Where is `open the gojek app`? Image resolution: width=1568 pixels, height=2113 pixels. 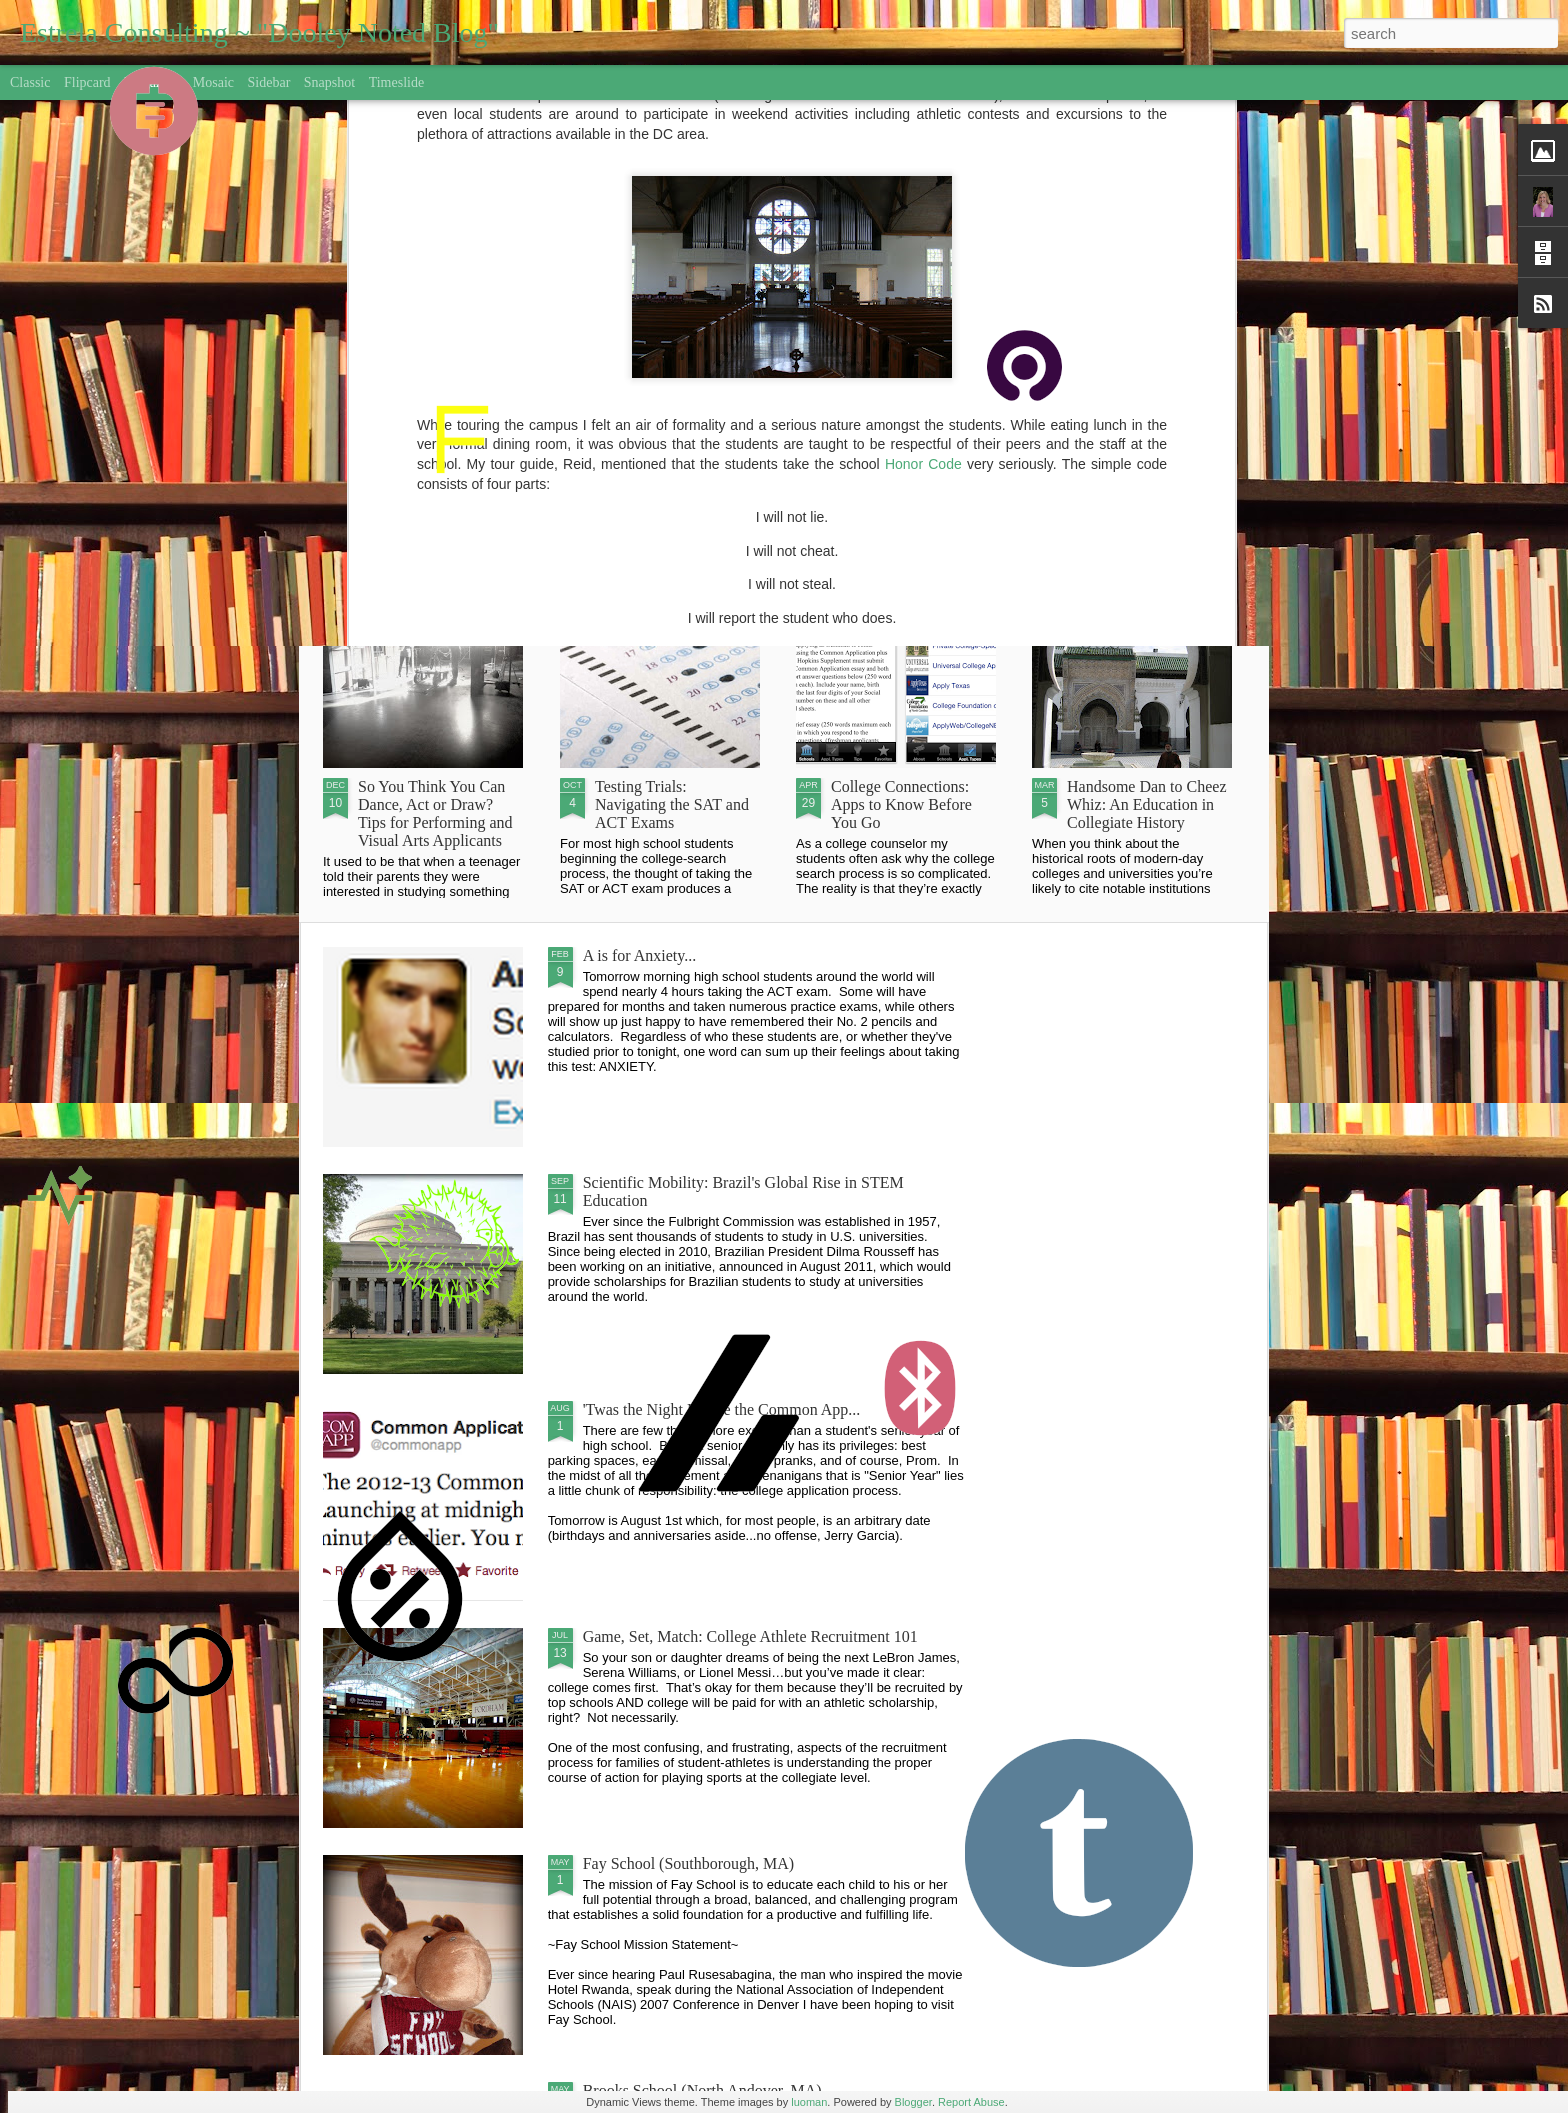 open the gojek app is located at coordinates (1024, 365).